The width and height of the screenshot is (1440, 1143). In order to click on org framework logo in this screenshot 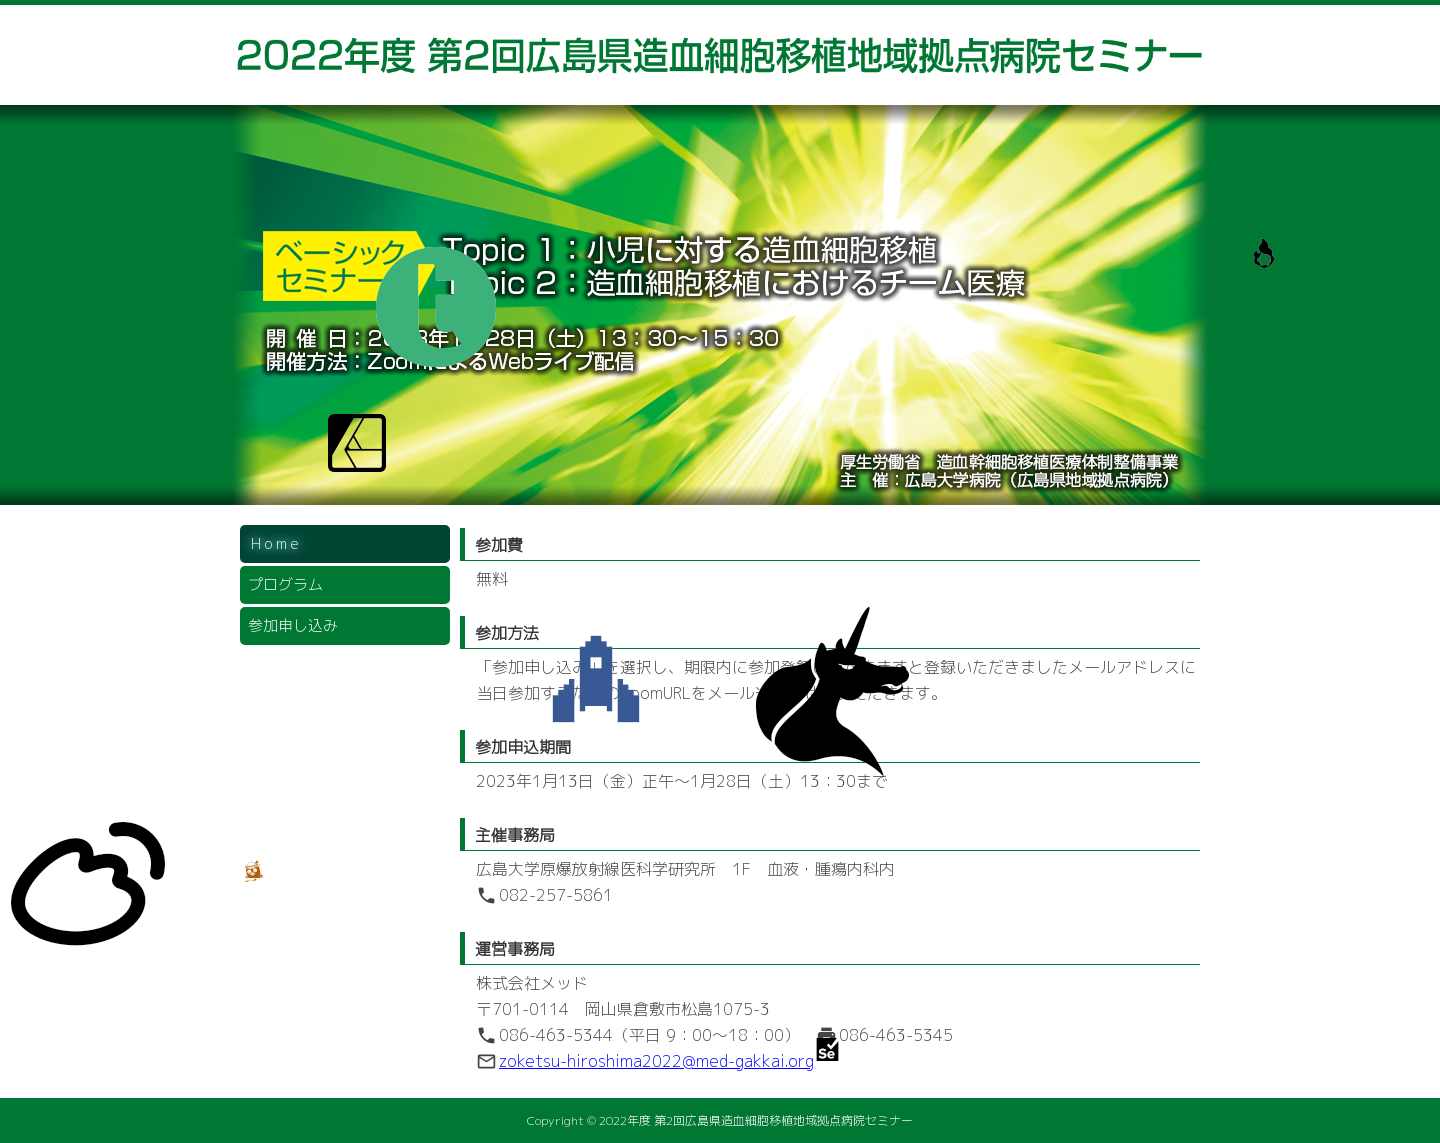, I will do `click(832, 691)`.